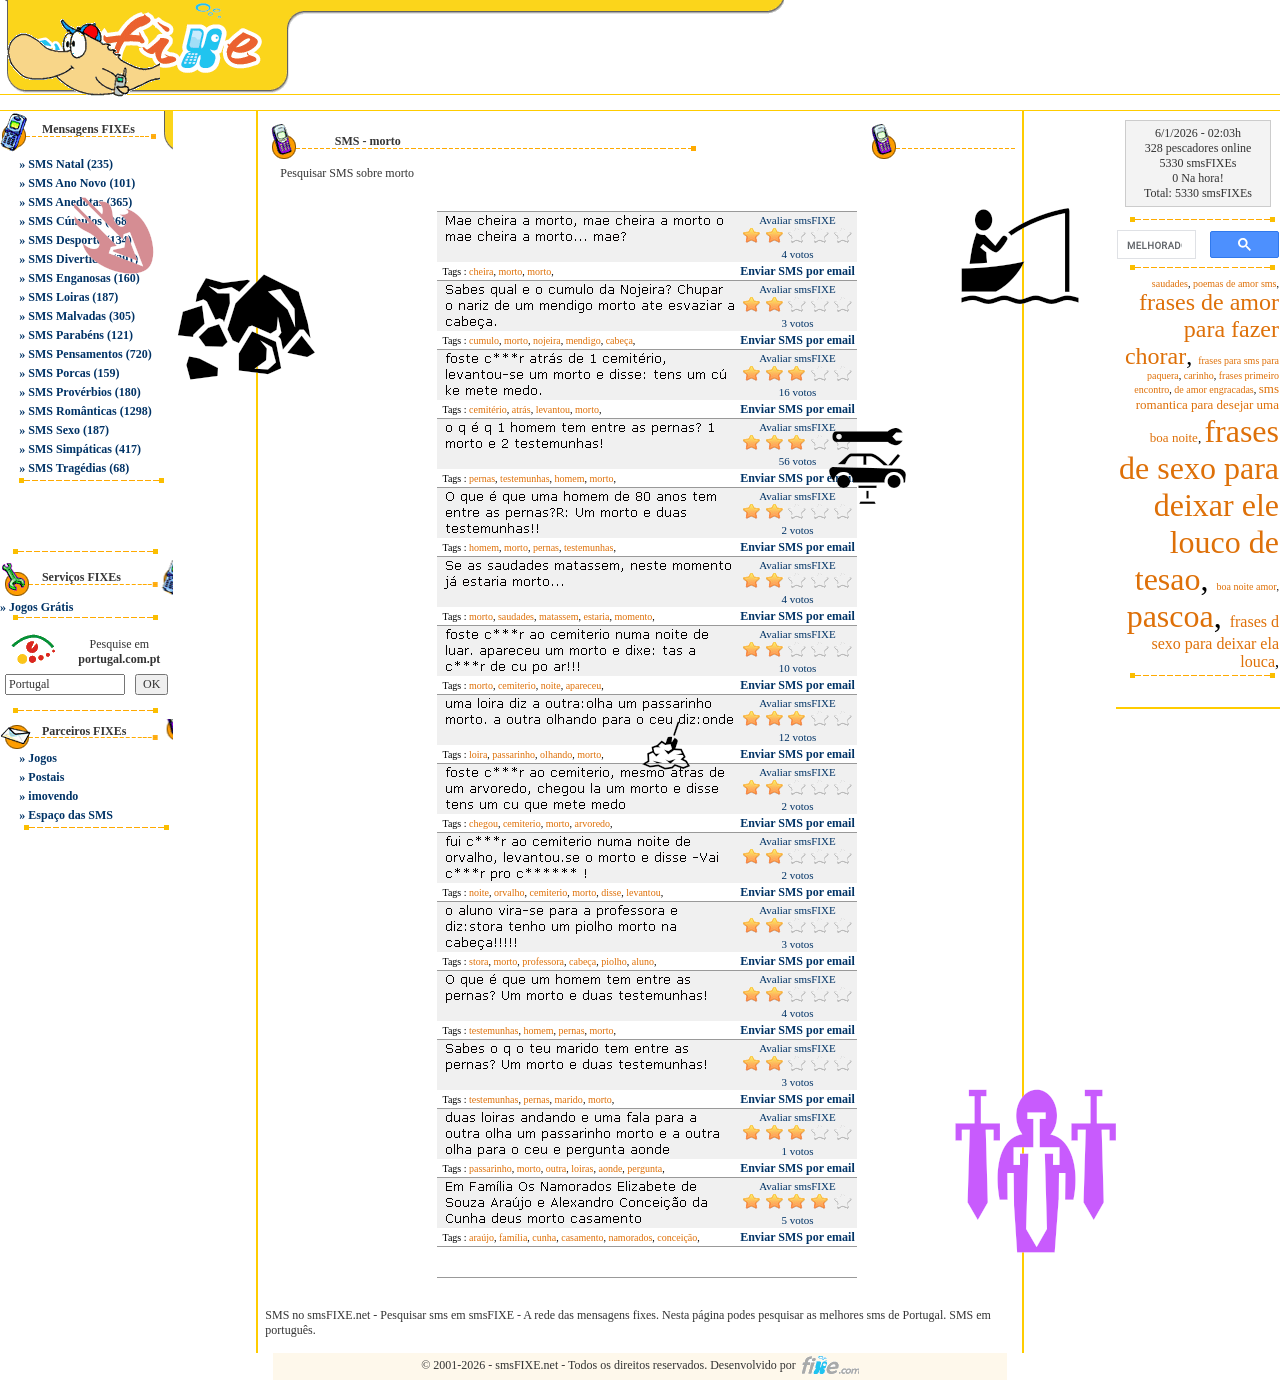 The width and height of the screenshot is (1280, 1380). Describe the element at coordinates (666, 745) in the screenshot. I see `coal resource in a crafting or mining game` at that location.